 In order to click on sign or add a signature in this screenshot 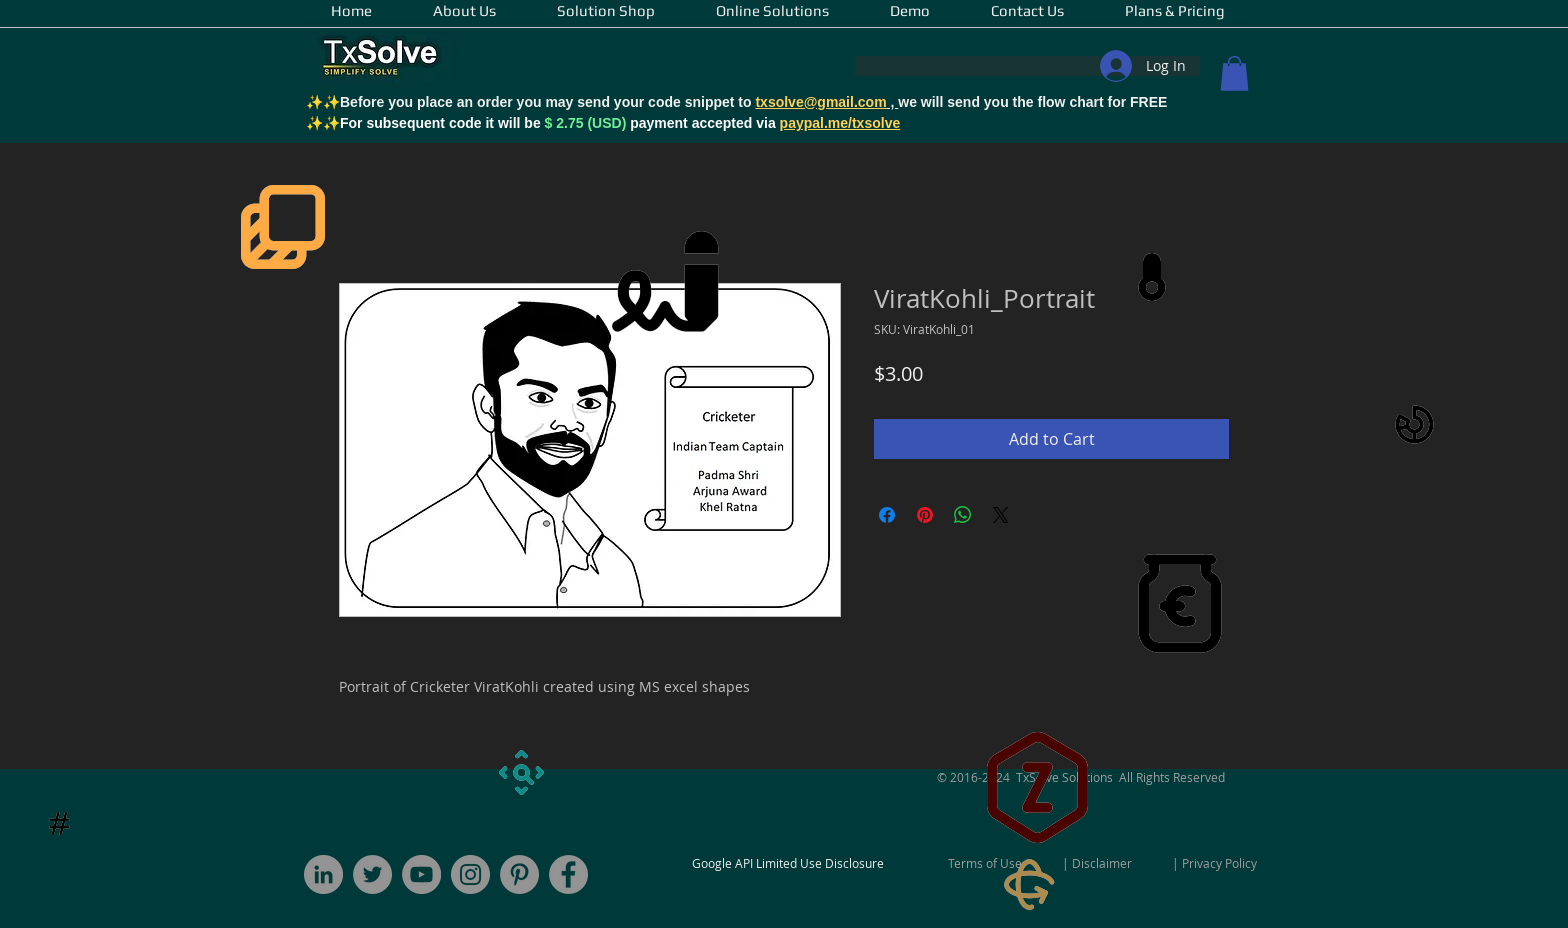, I will do `click(668, 287)`.